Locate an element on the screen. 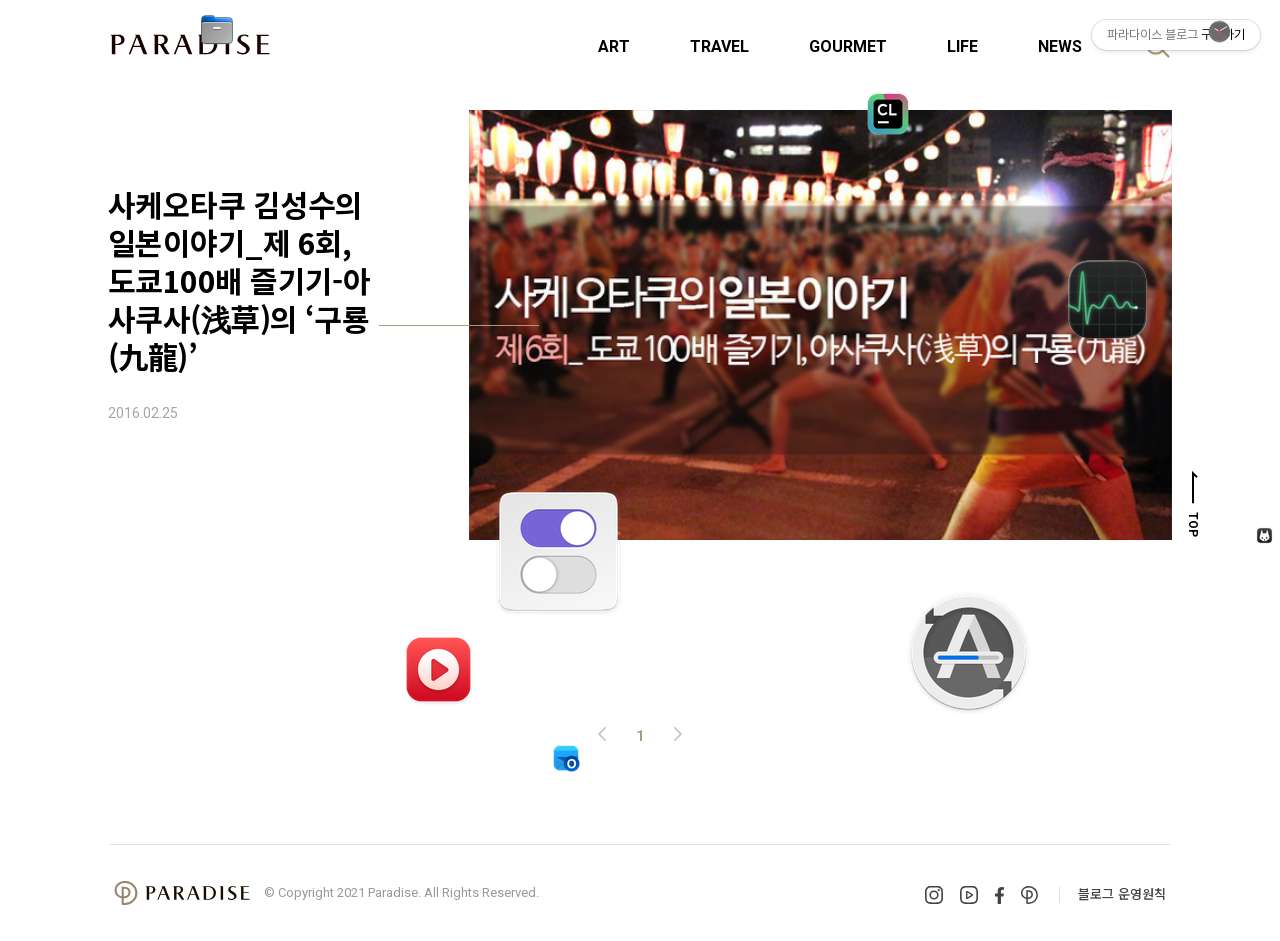  open system monitor to view CPU and memory usage is located at coordinates (1107, 299).